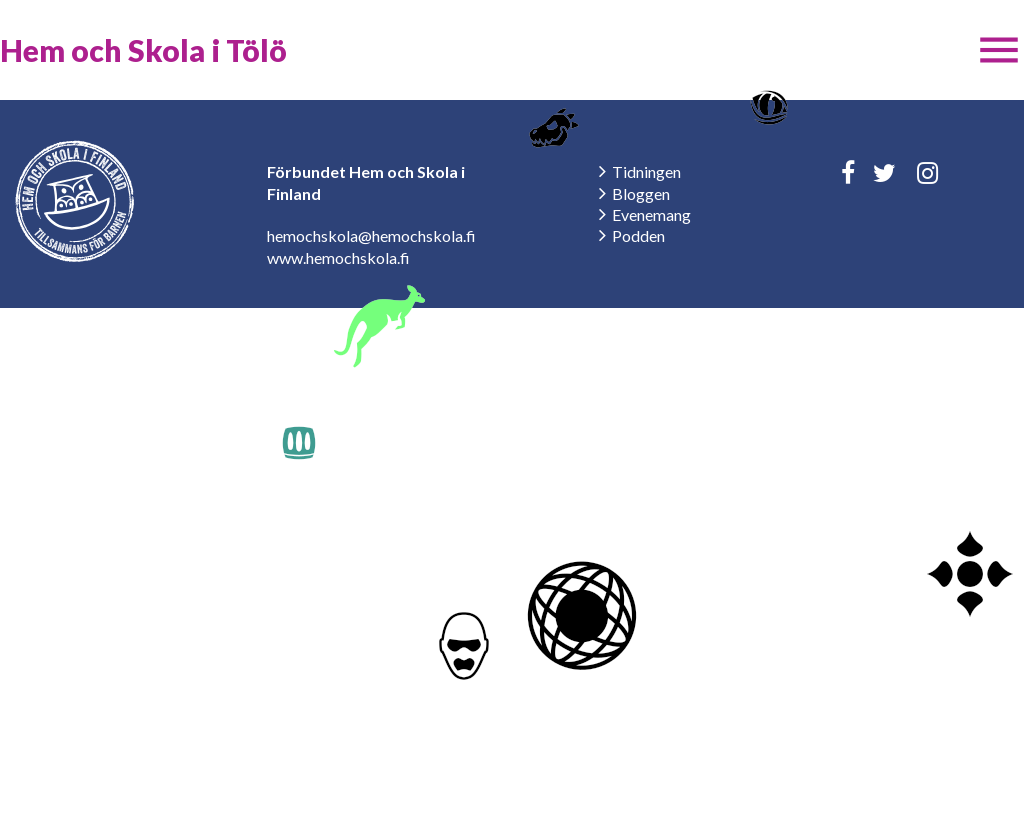  What do you see at coordinates (464, 646) in the screenshot?
I see `indicates a villain or antagonist character` at bounding box center [464, 646].